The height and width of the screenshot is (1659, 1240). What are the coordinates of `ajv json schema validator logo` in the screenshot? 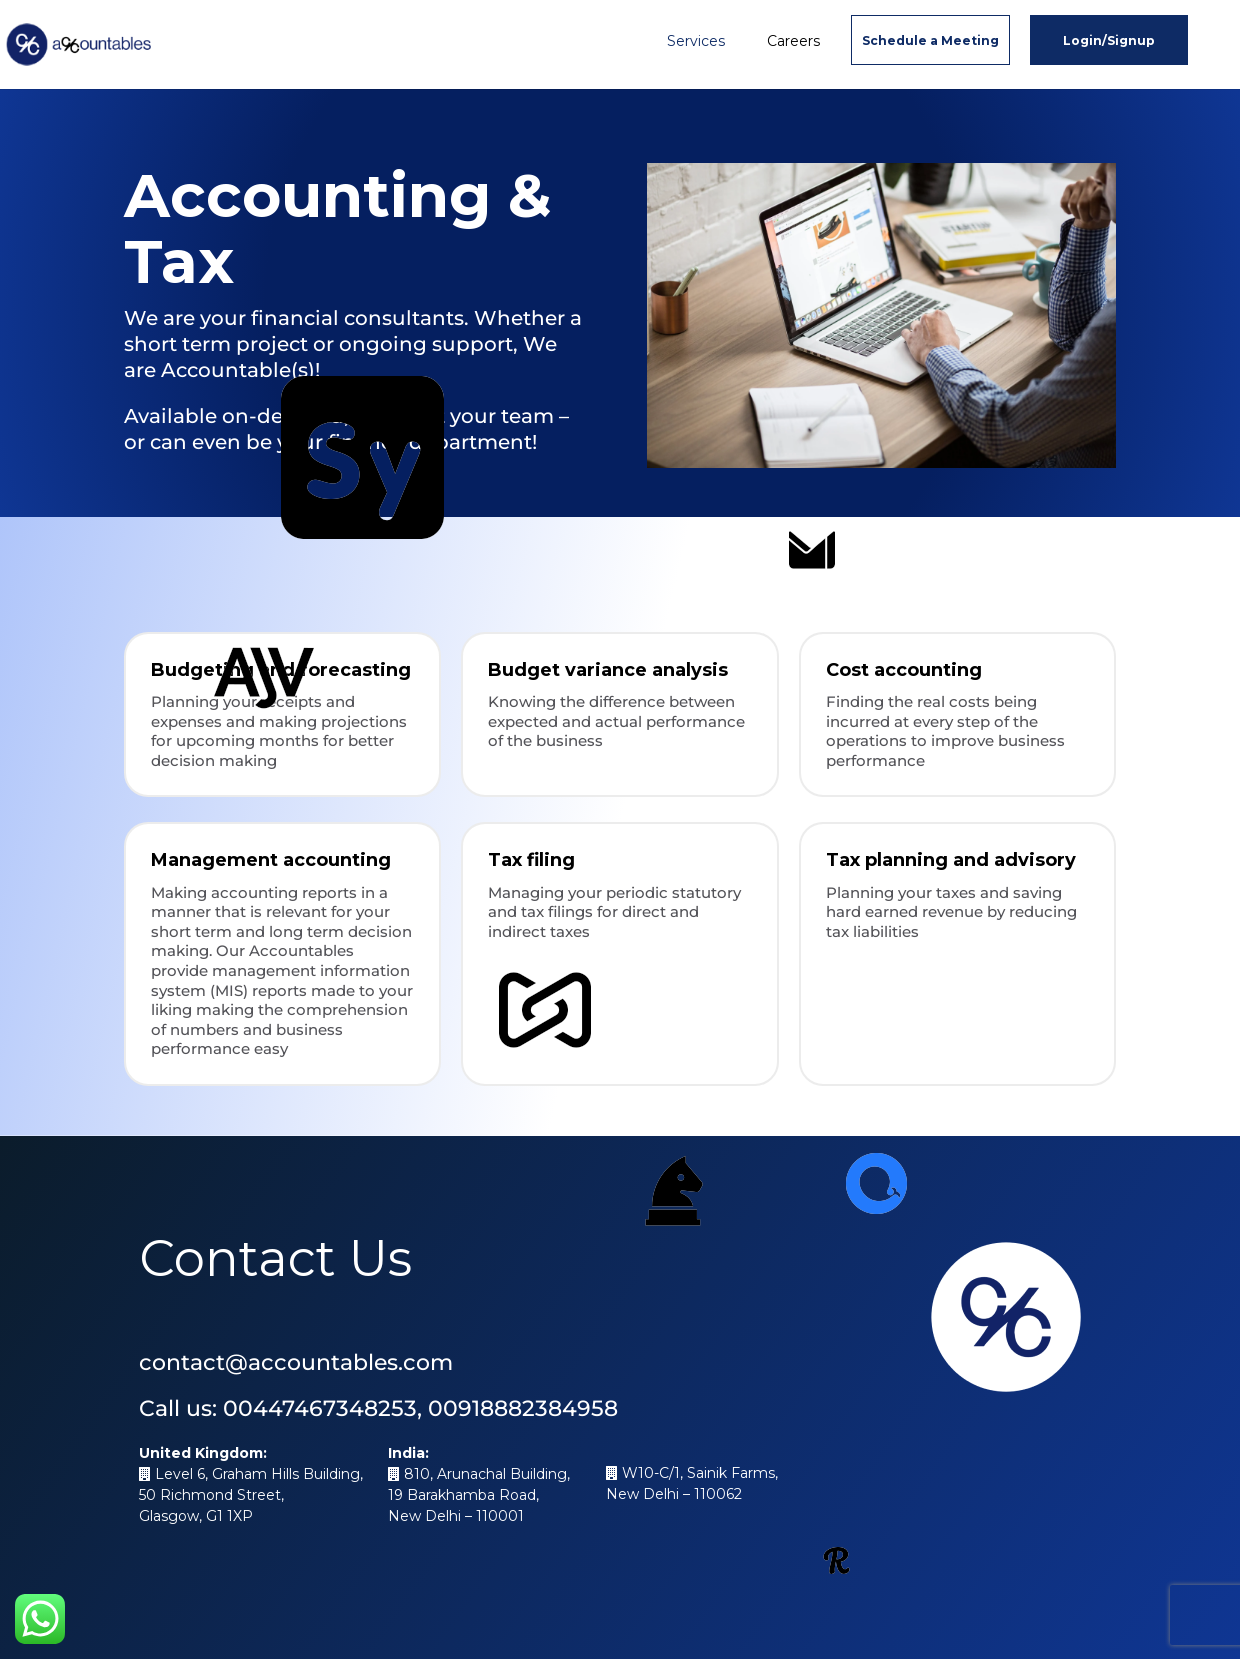 It's located at (264, 678).